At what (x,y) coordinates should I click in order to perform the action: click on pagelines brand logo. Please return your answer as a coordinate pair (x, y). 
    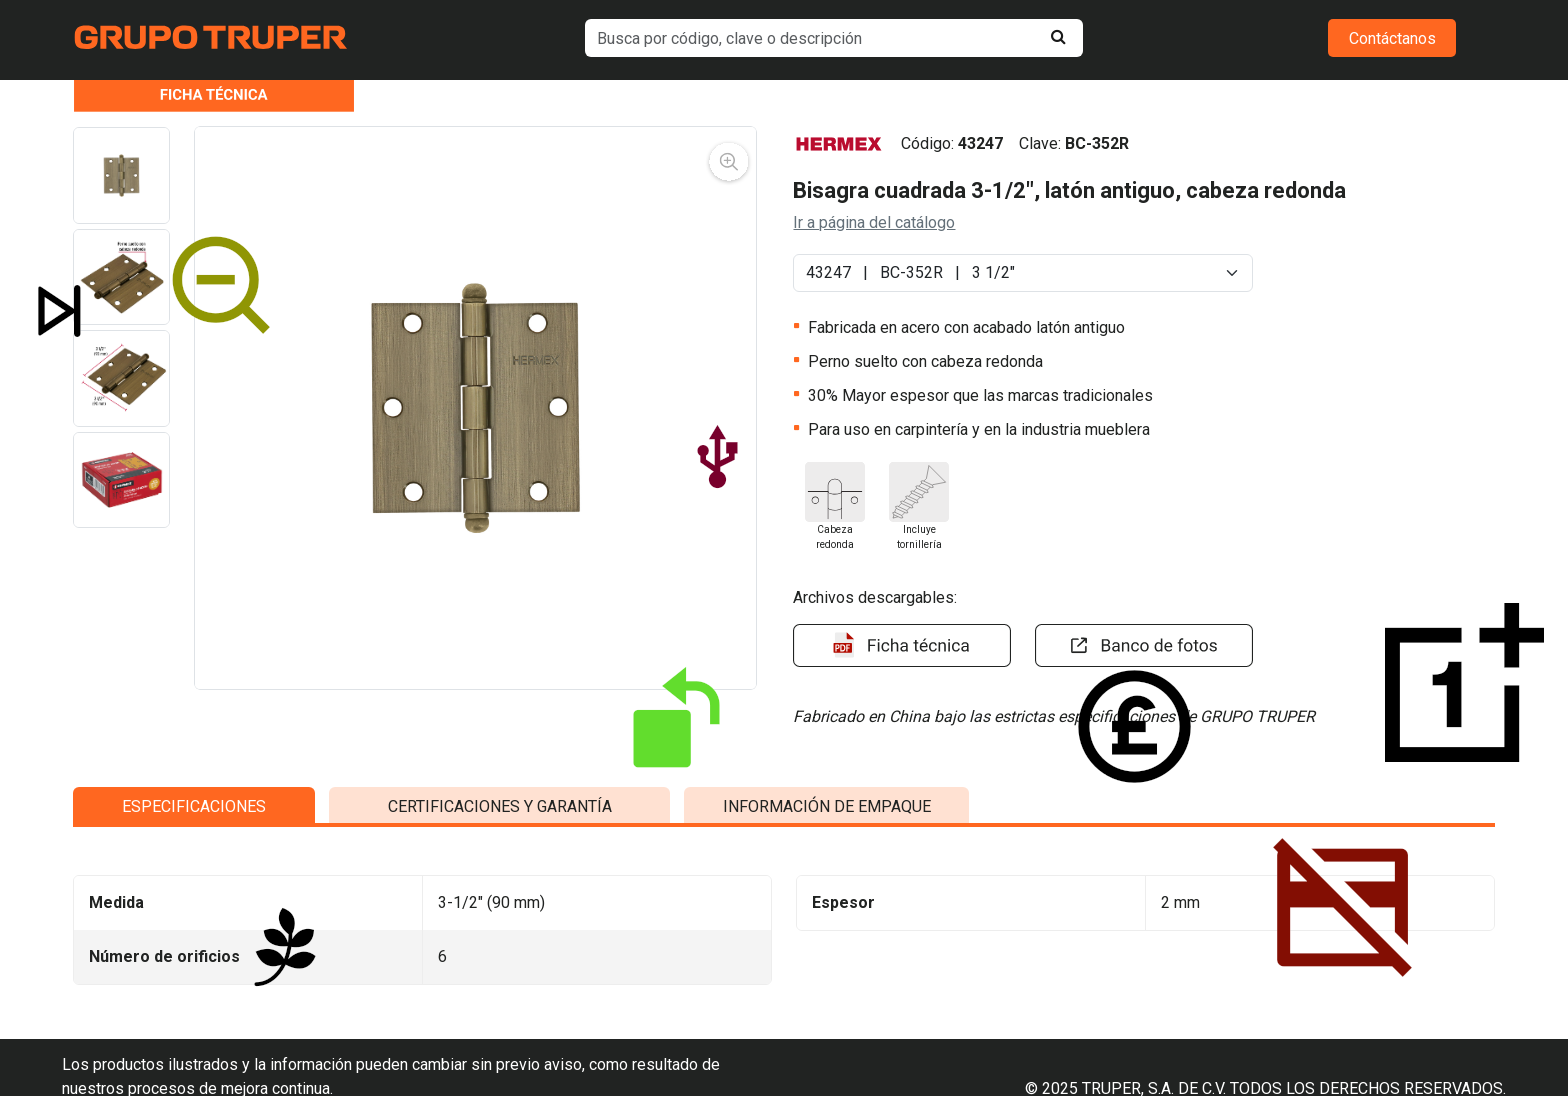
    Looking at the image, I should click on (285, 947).